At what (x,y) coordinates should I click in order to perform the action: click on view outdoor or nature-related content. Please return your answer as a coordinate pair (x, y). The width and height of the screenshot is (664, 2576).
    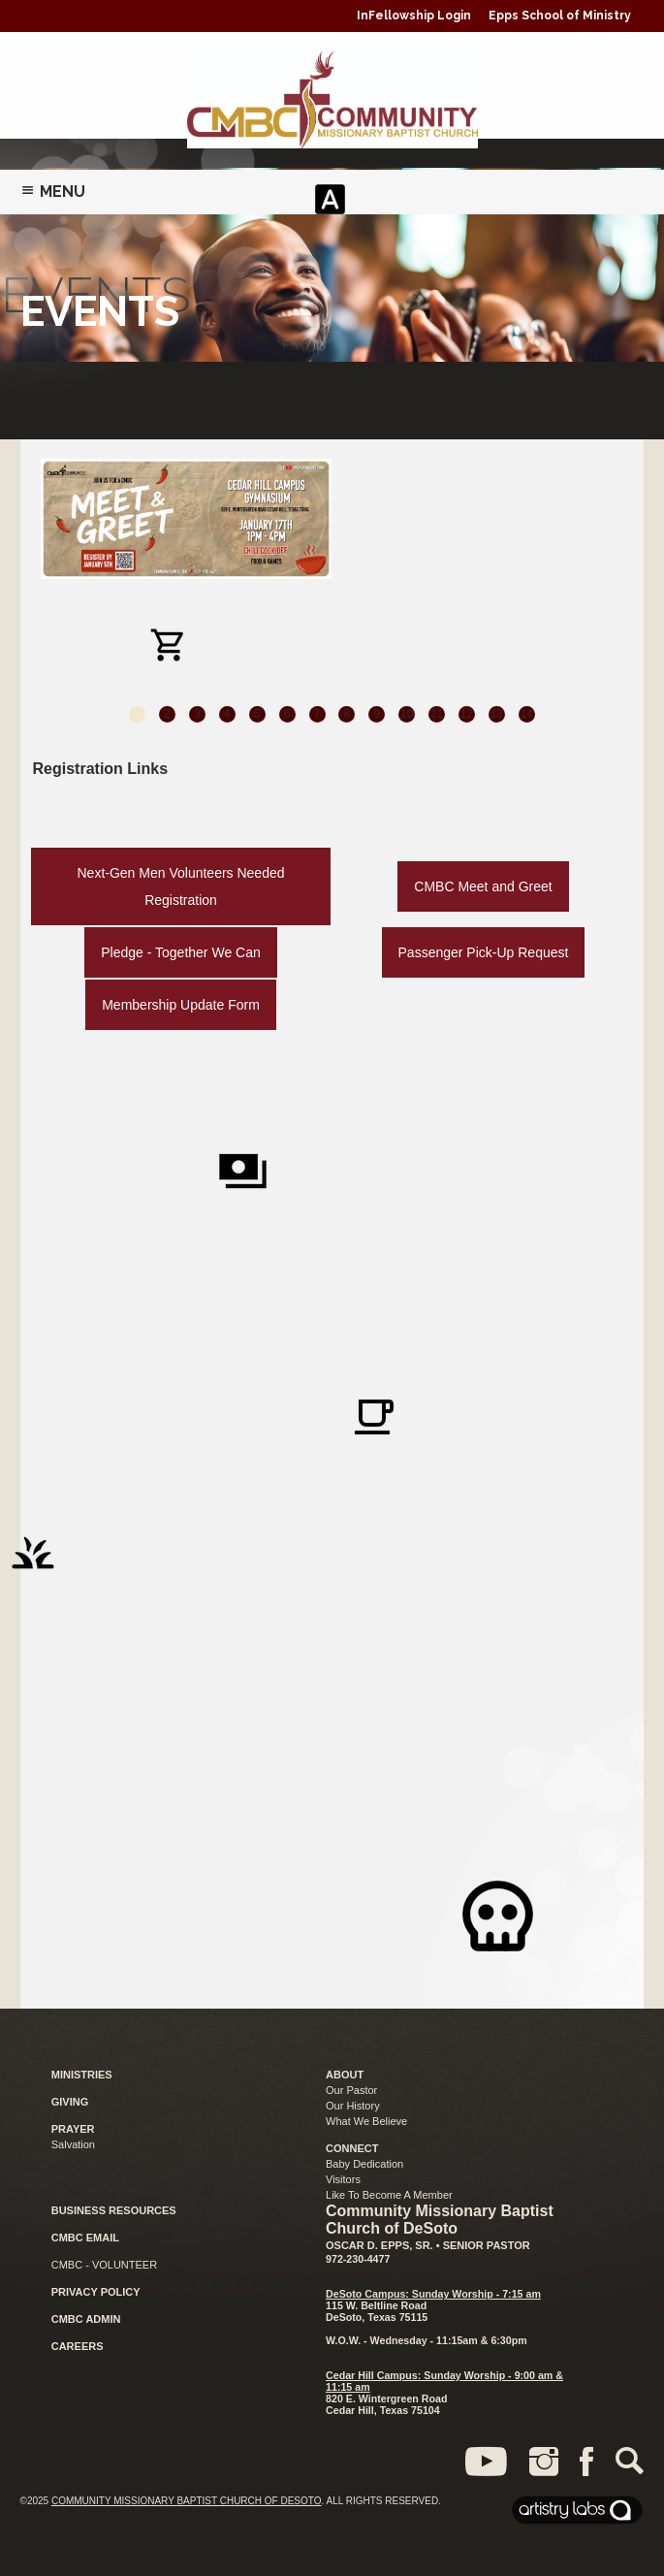
    Looking at the image, I should click on (33, 1552).